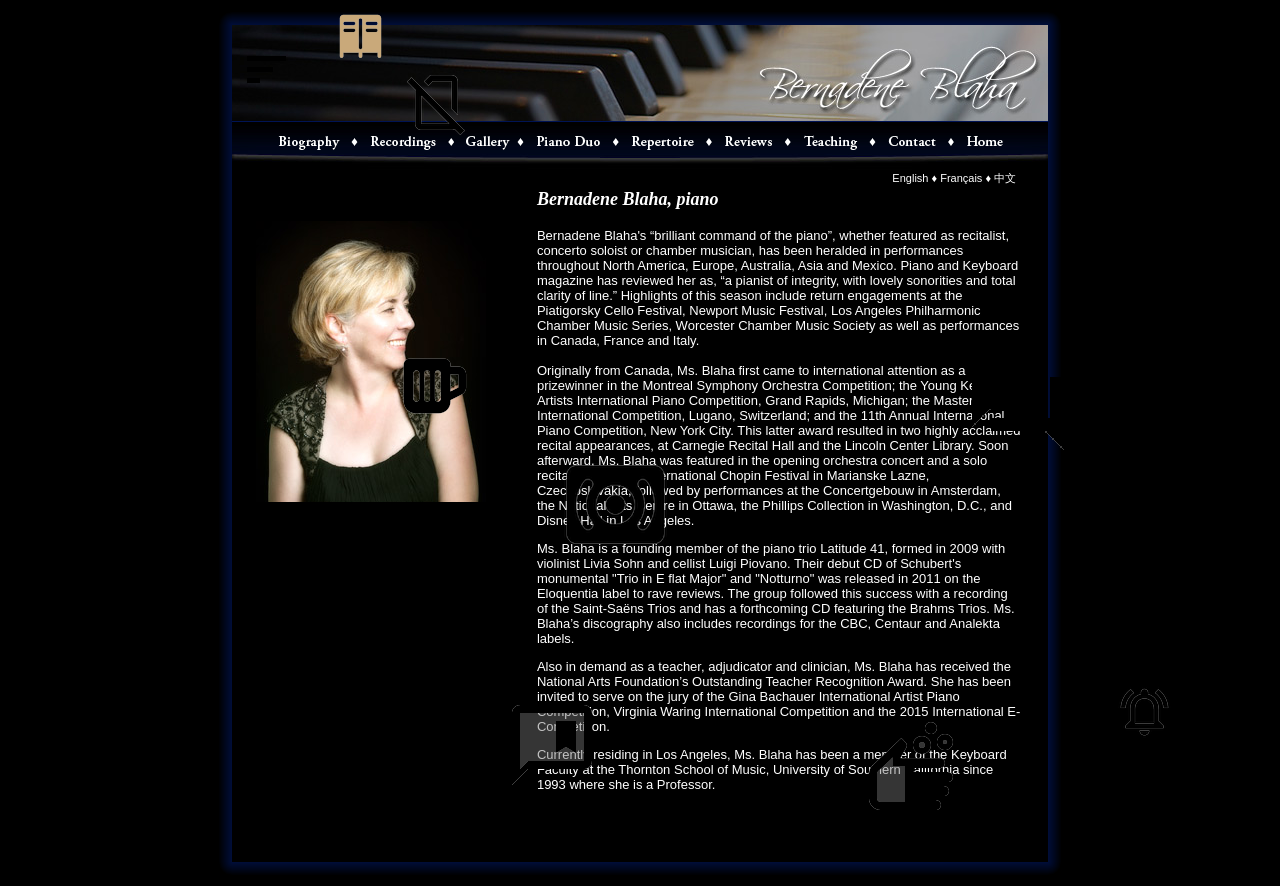 This screenshot has width=1280, height=886. What do you see at coordinates (552, 745) in the screenshot?
I see `access your saved messages` at bounding box center [552, 745].